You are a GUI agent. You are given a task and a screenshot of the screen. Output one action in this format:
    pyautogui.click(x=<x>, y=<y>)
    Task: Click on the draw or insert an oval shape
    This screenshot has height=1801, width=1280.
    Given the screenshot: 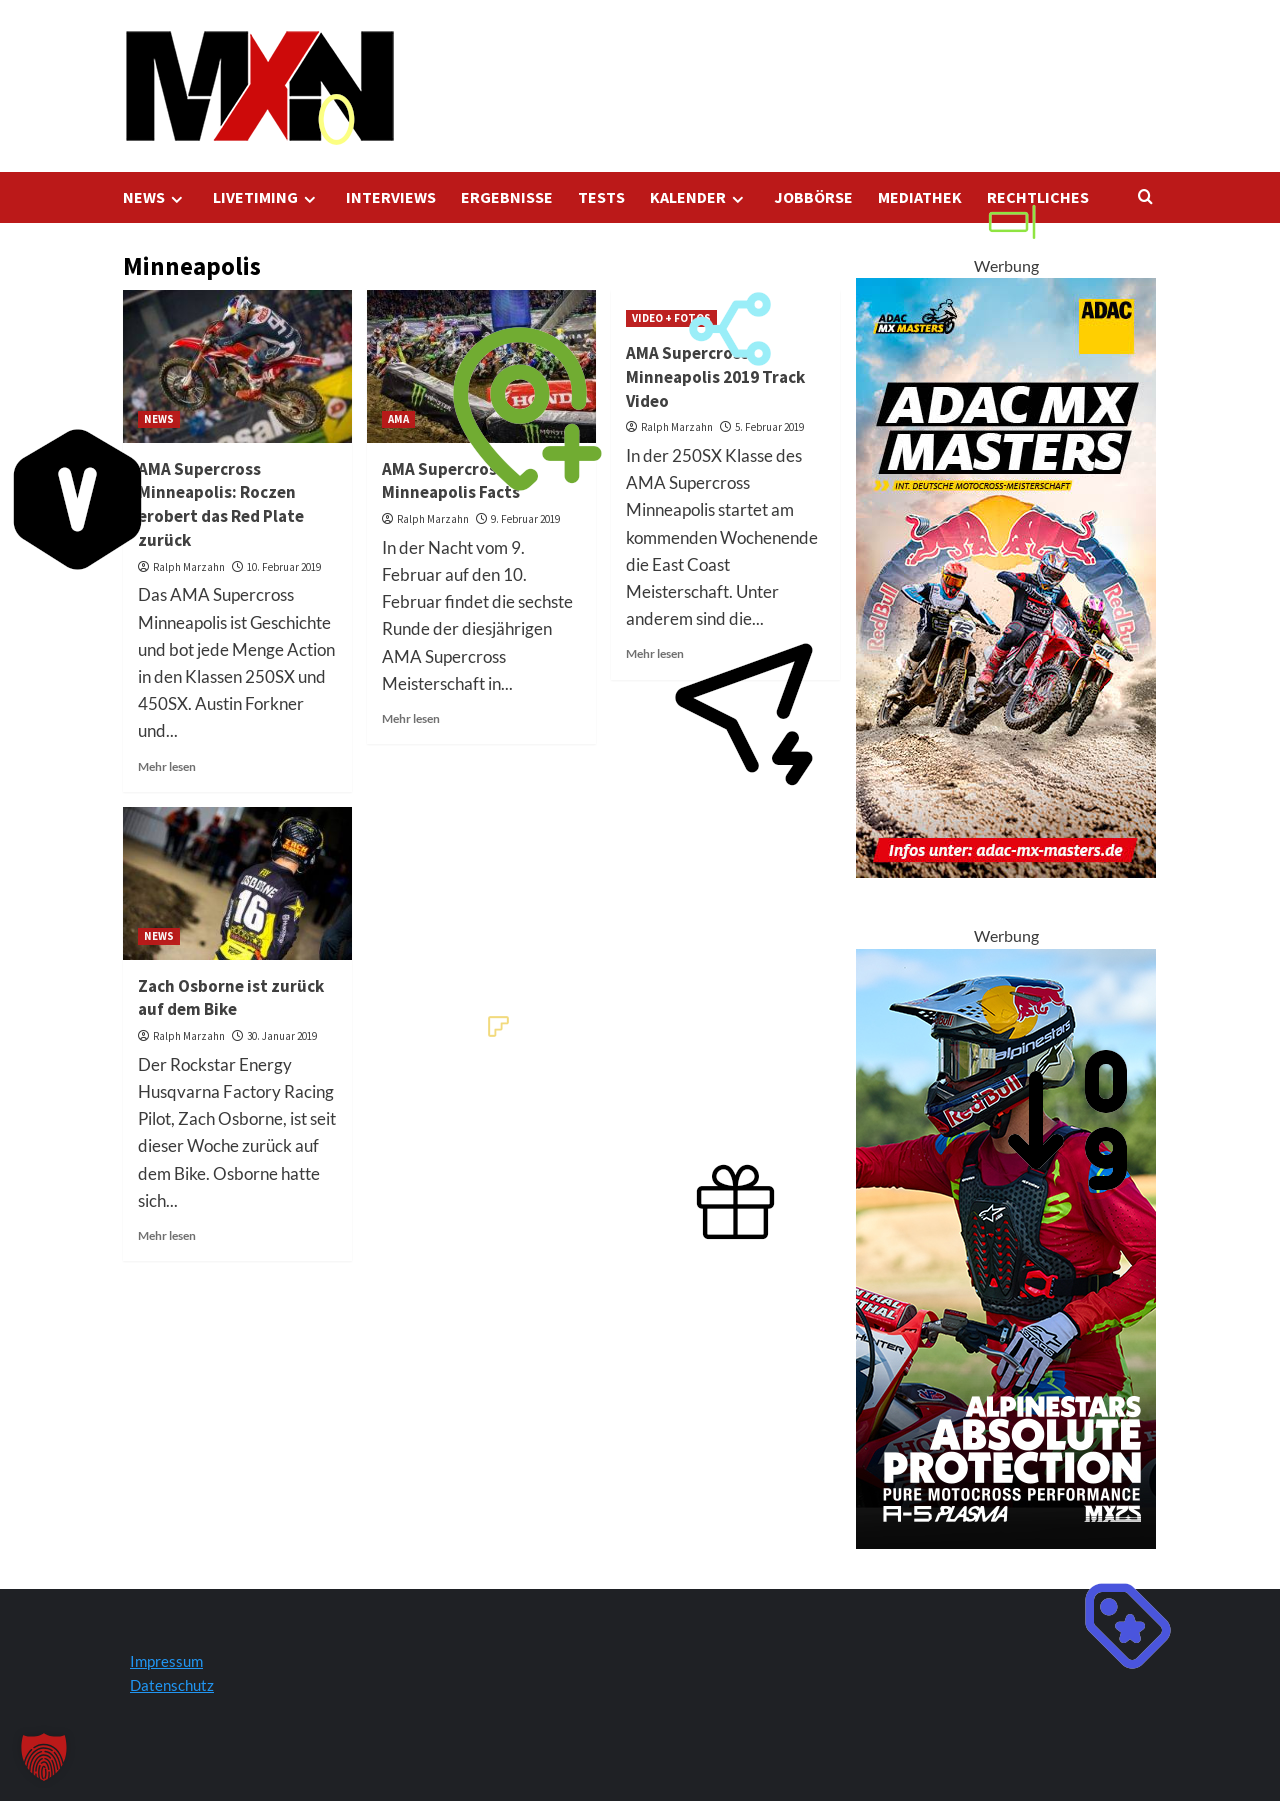 What is the action you would take?
    pyautogui.click(x=336, y=119)
    